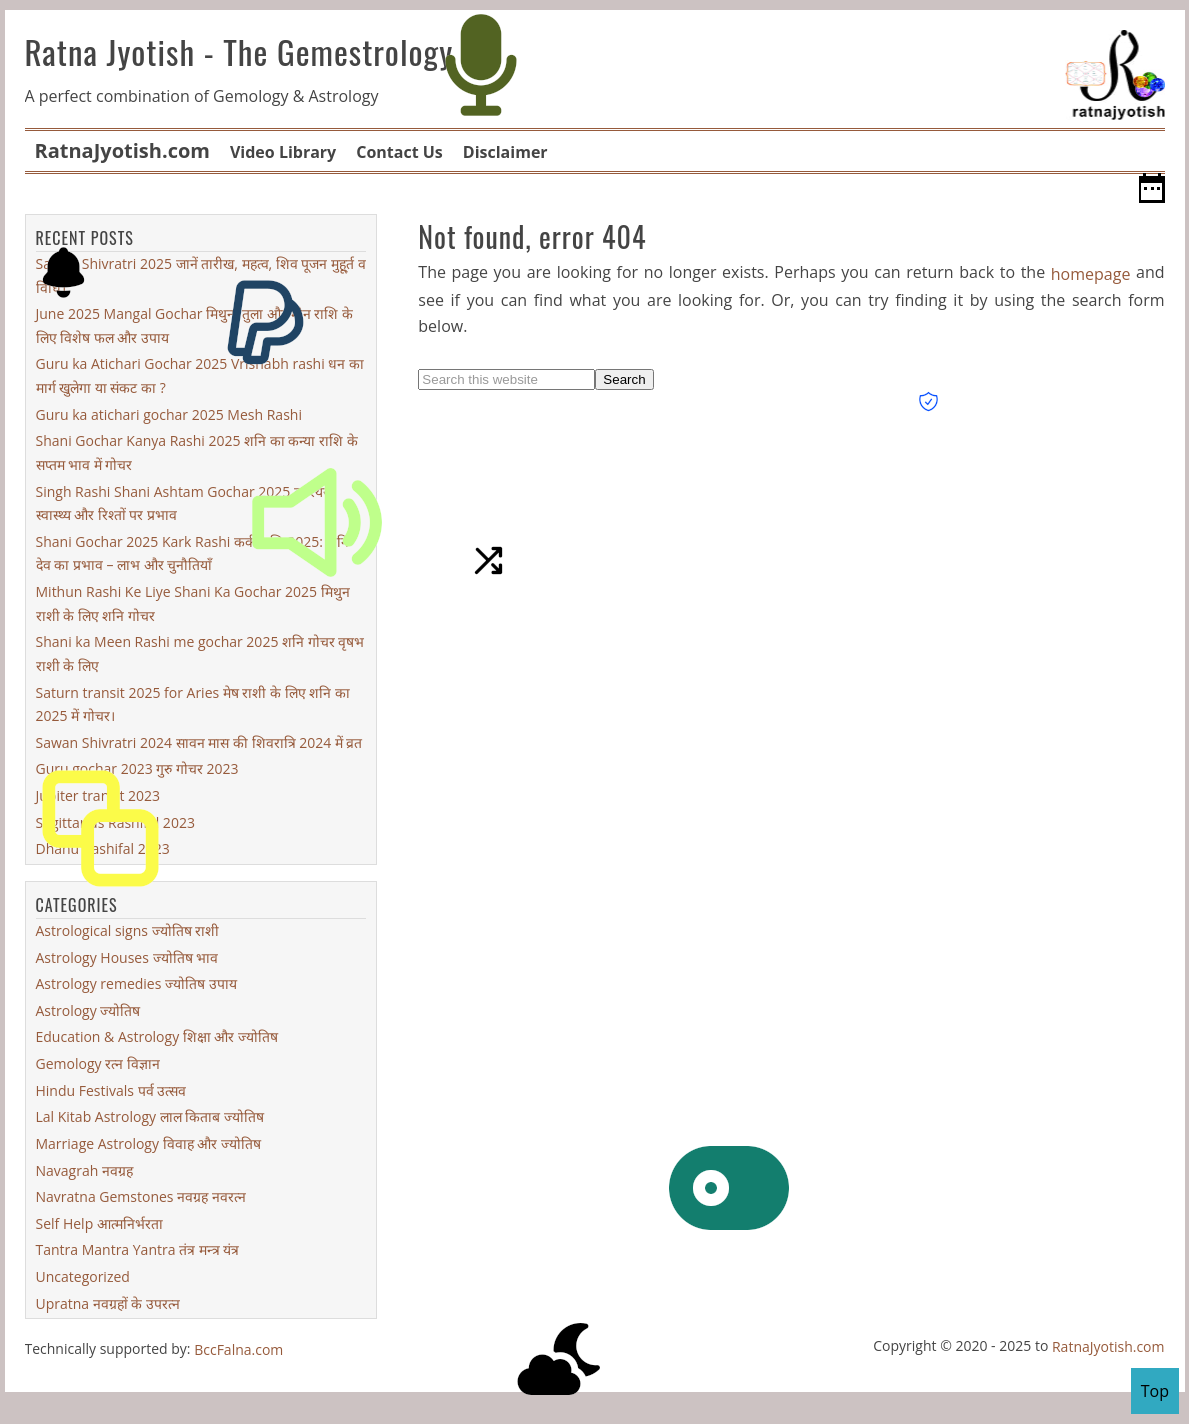  What do you see at coordinates (265, 322) in the screenshot?
I see `pay with paypal` at bounding box center [265, 322].